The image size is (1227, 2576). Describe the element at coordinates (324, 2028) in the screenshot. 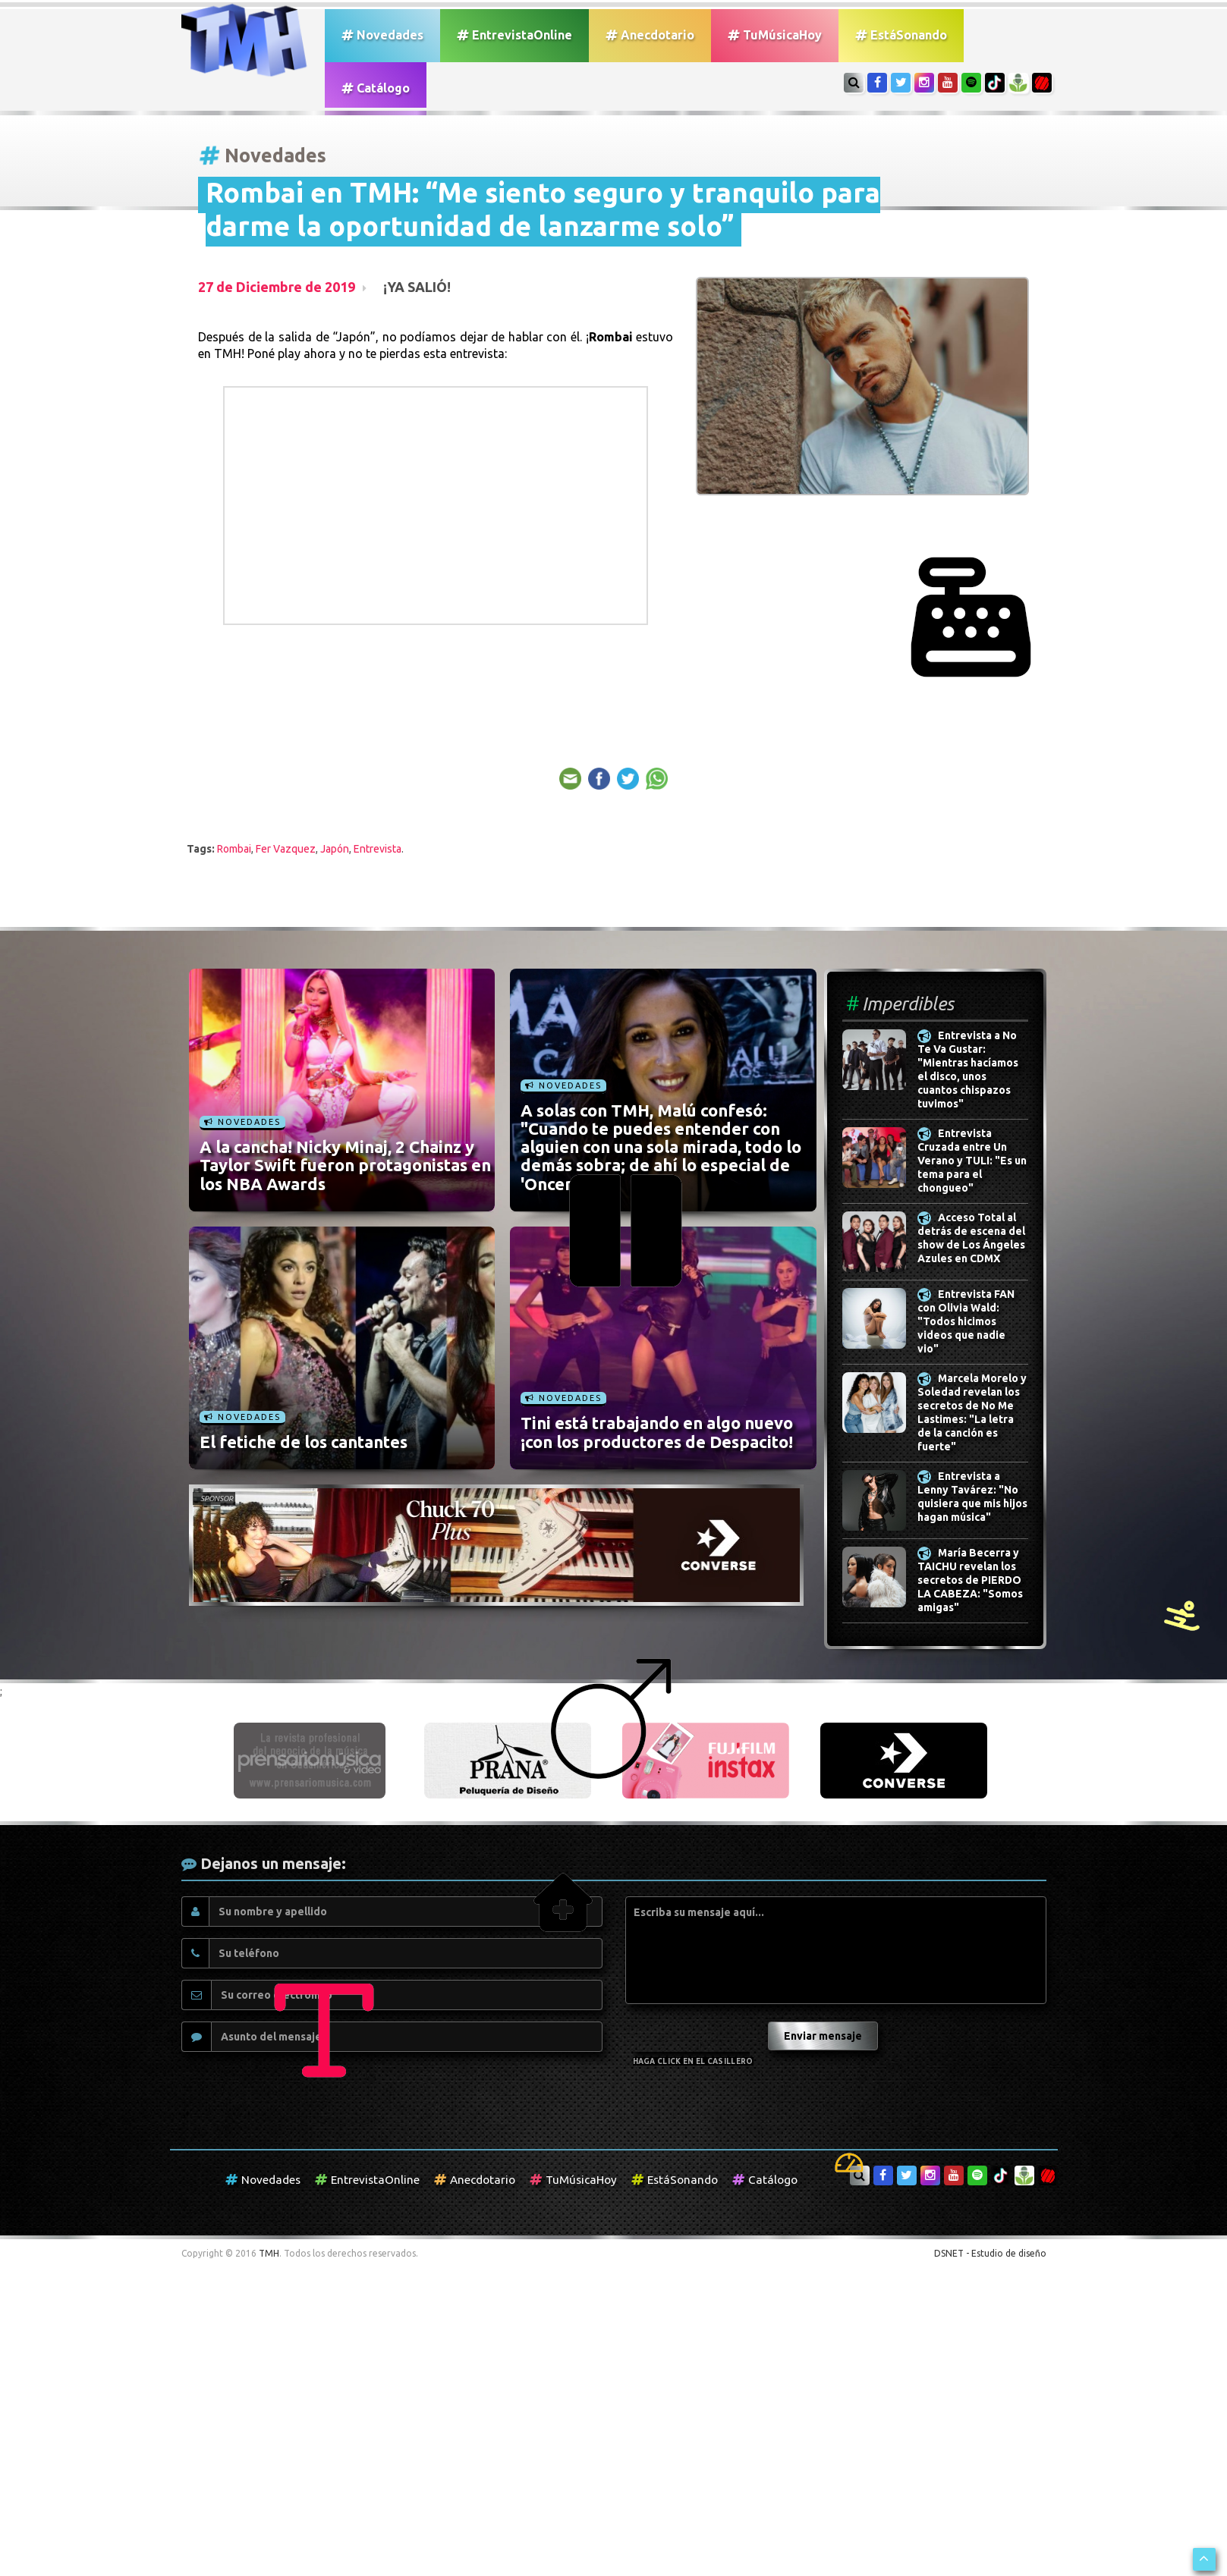

I see `insert or edit text` at that location.